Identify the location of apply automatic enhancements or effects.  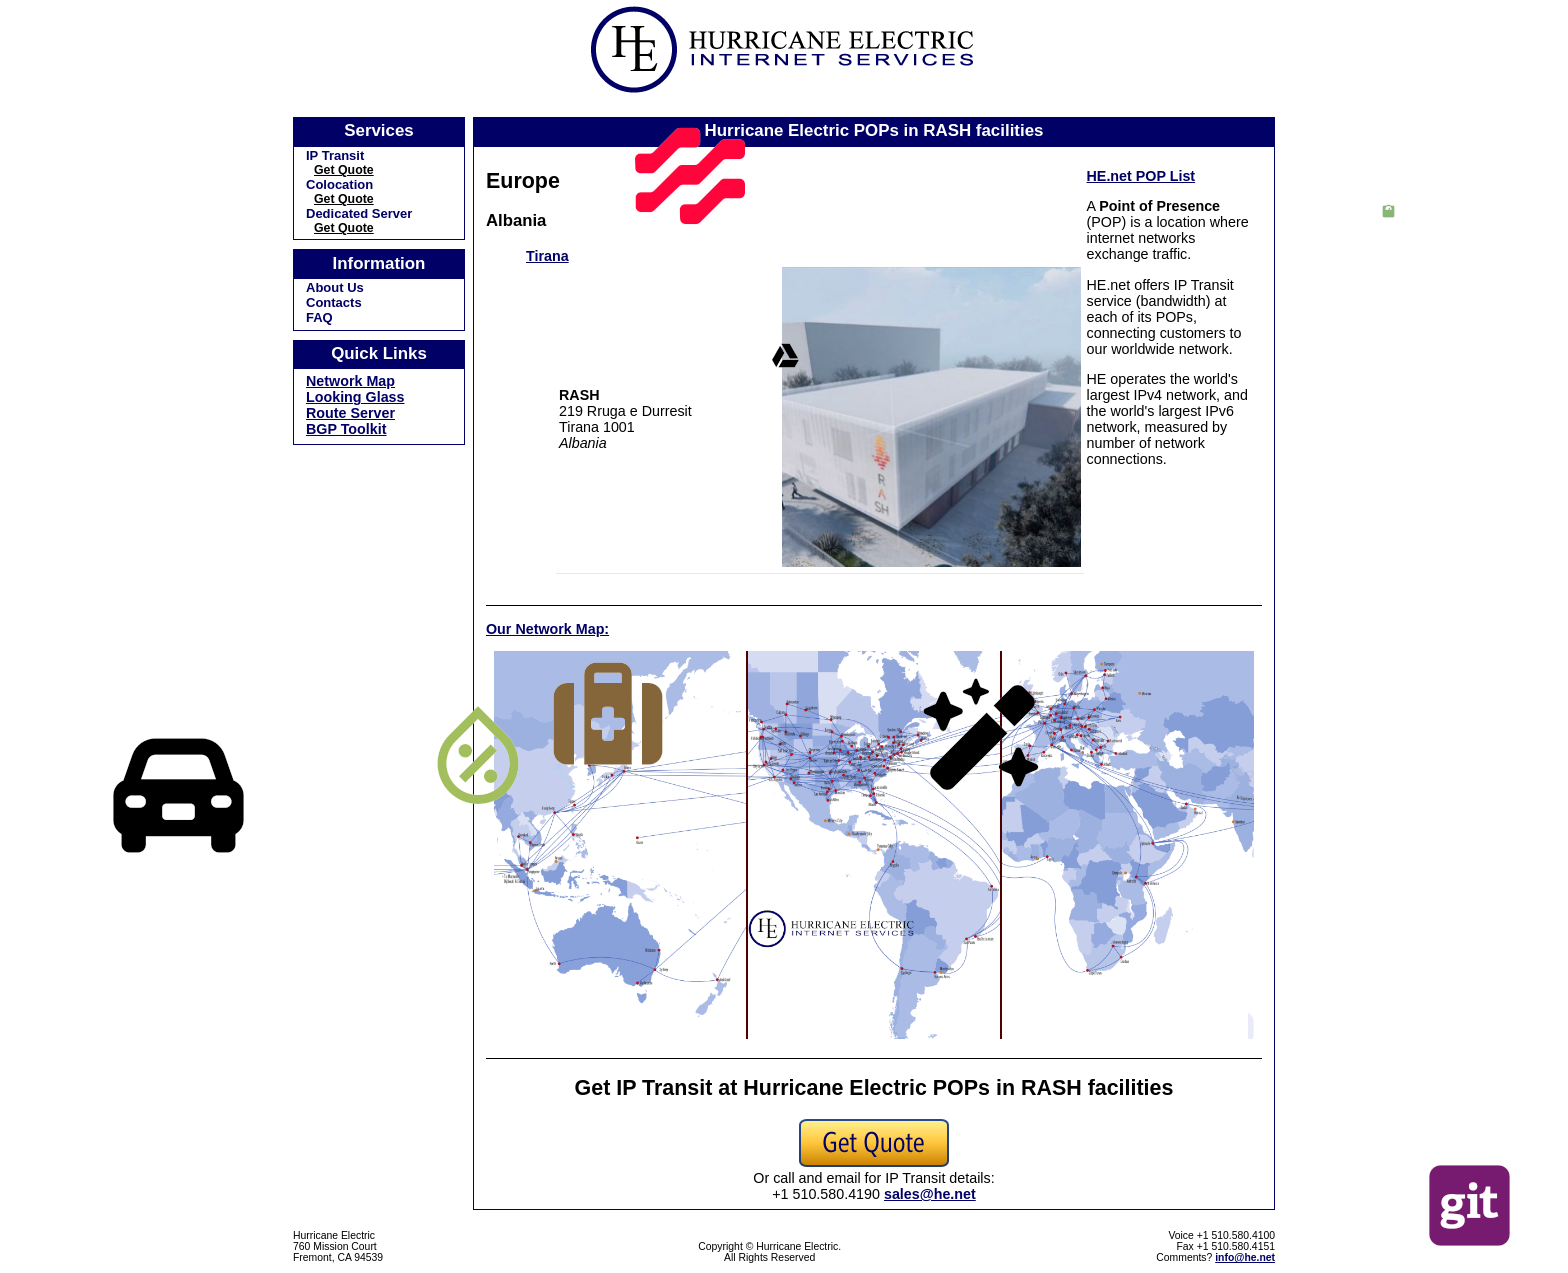
(982, 737).